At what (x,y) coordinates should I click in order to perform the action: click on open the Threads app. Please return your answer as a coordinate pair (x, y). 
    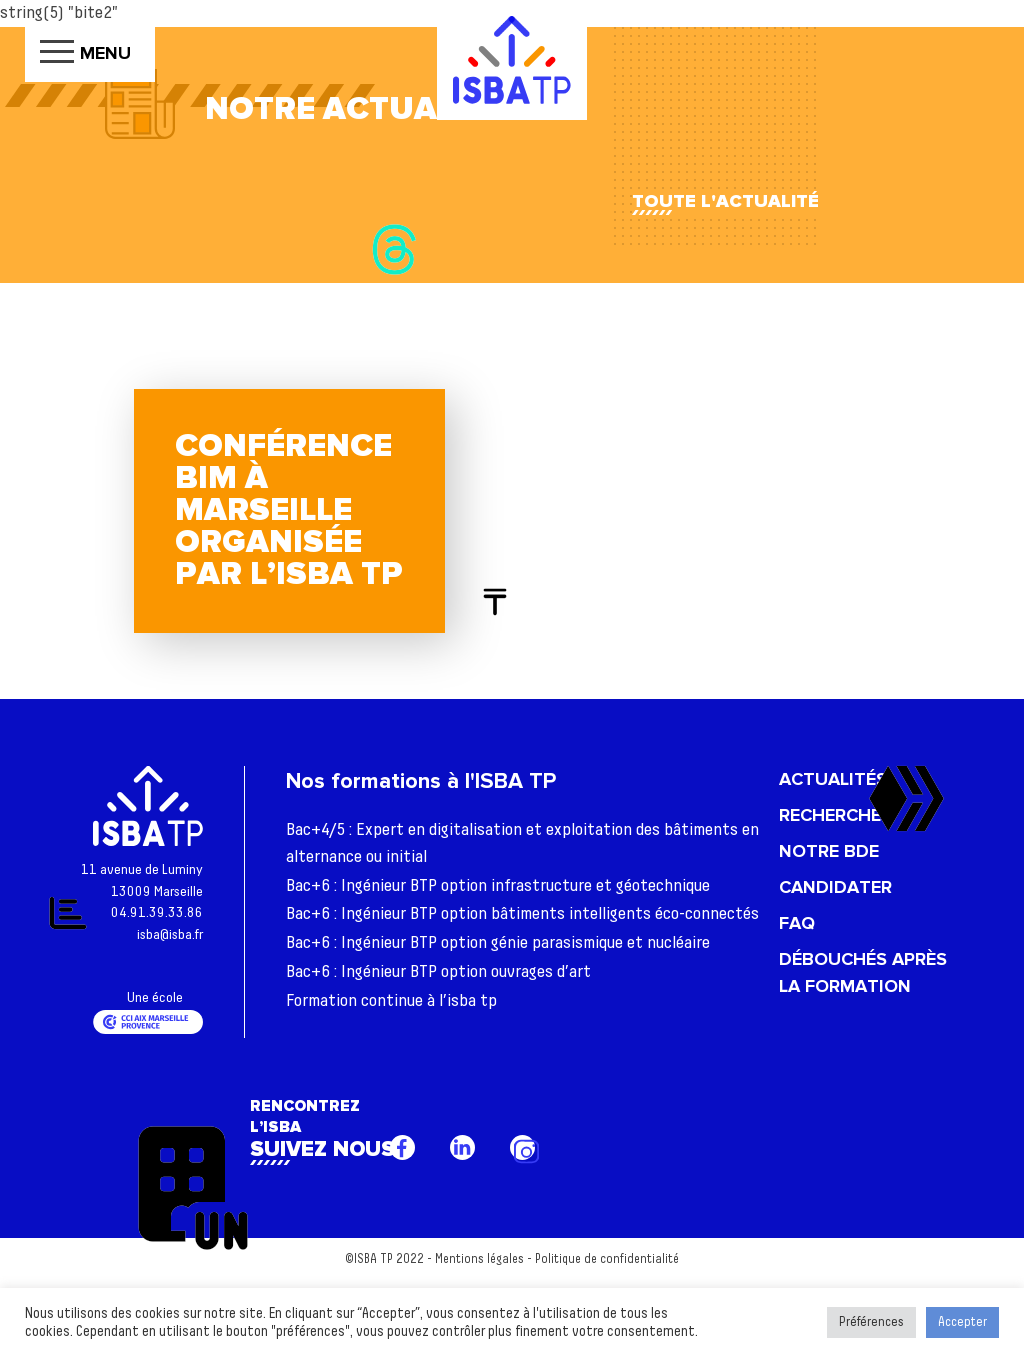
    Looking at the image, I should click on (394, 249).